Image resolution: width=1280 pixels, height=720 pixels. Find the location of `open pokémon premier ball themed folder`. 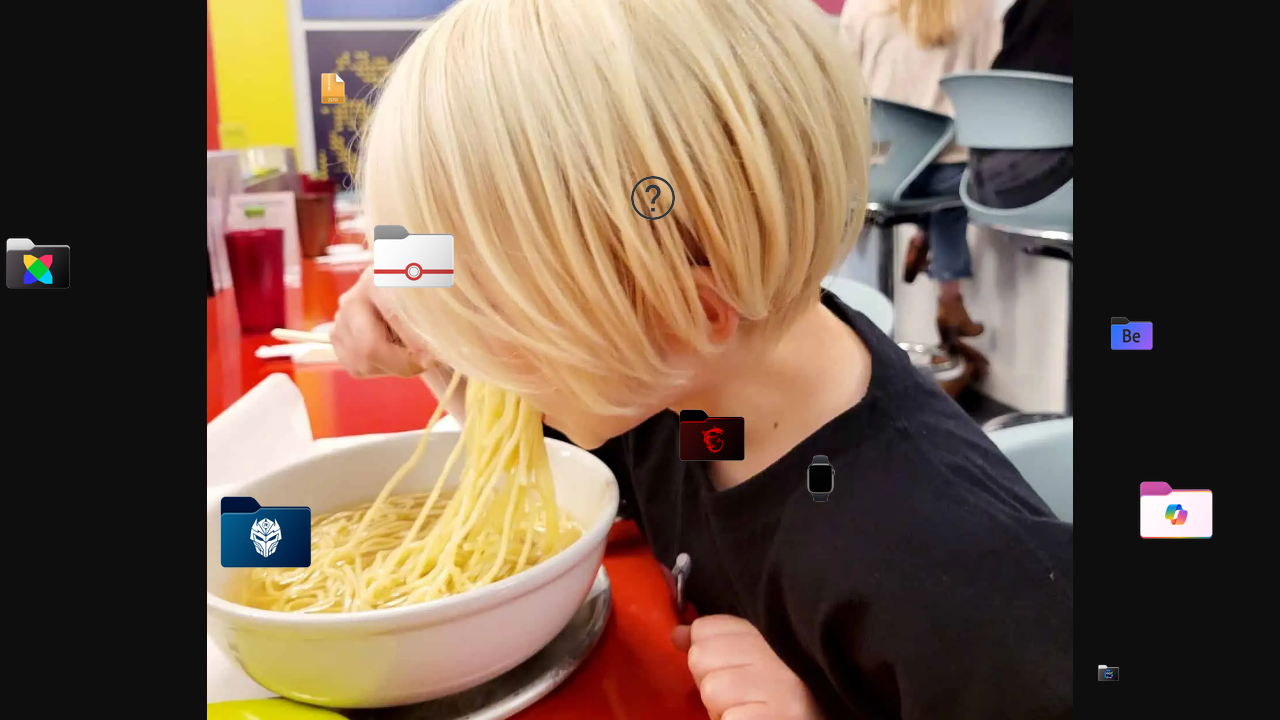

open pokémon premier ball themed folder is located at coordinates (413, 258).